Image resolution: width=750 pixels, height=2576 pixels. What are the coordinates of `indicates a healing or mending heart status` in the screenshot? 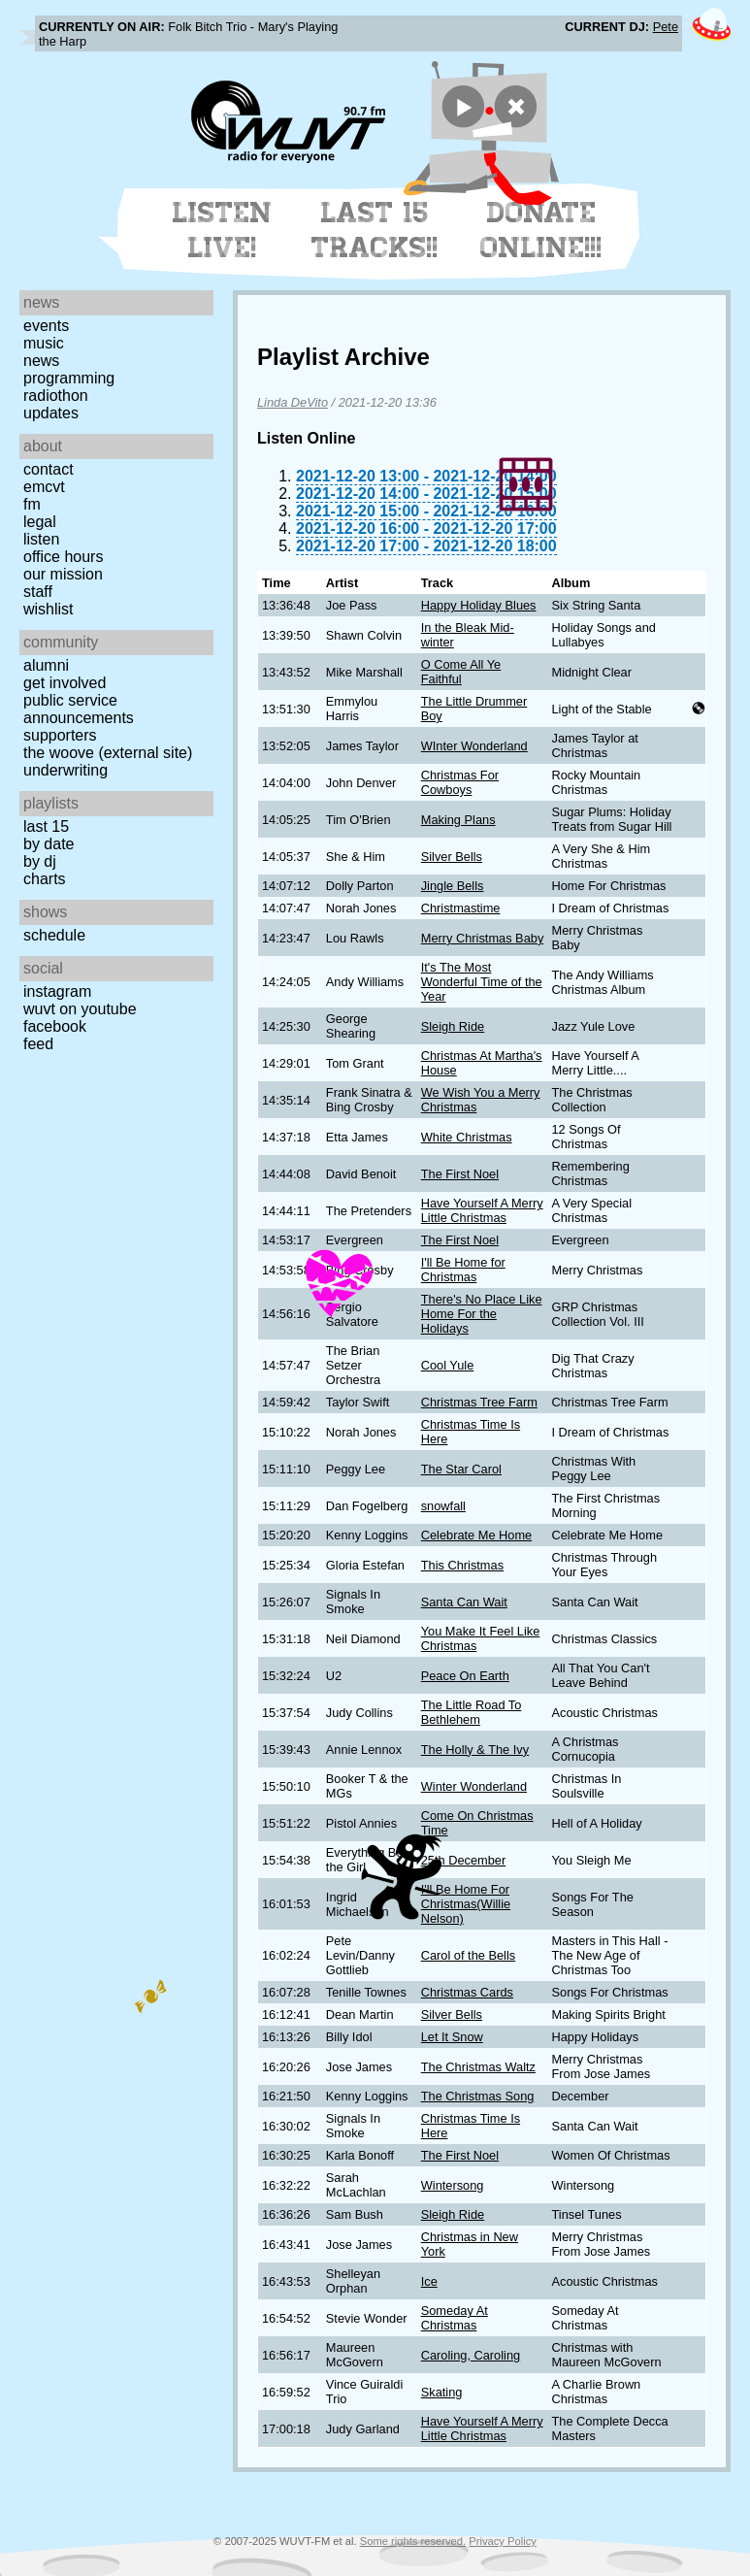 It's located at (339, 1283).